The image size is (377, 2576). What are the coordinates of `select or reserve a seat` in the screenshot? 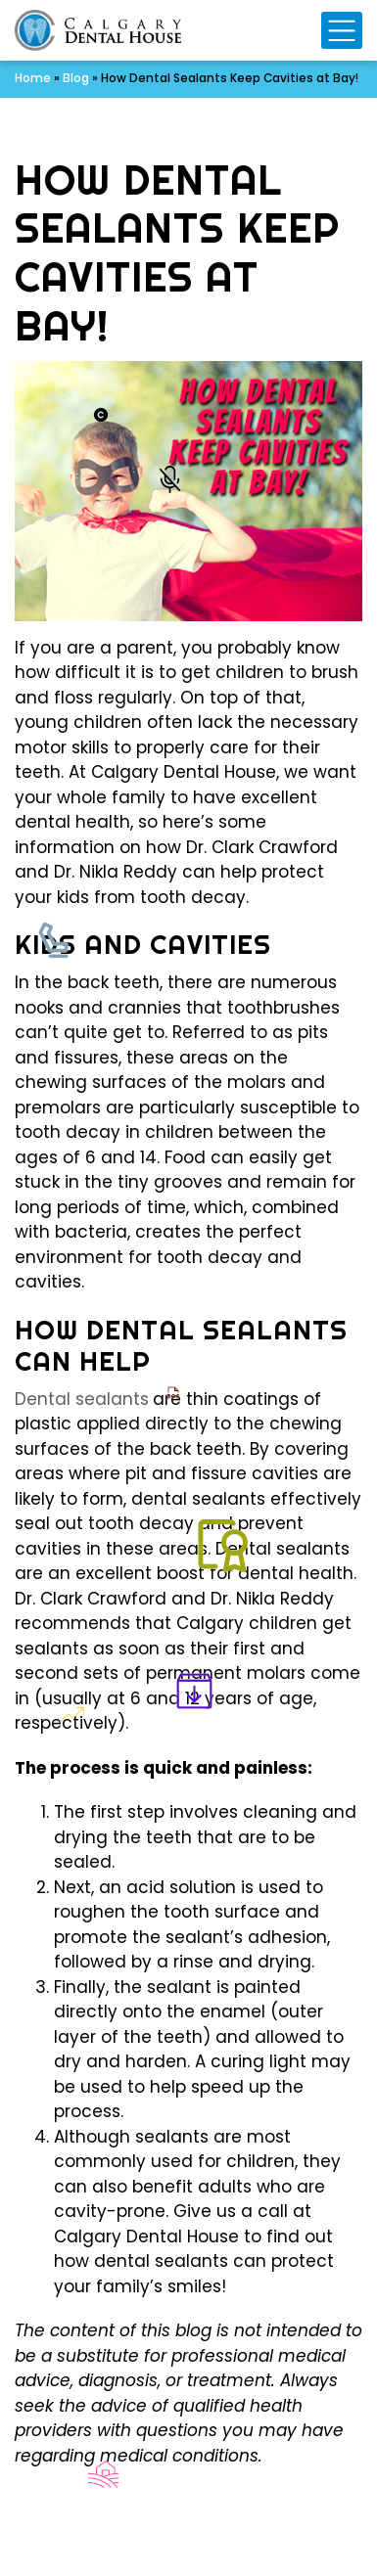 It's located at (53, 940).